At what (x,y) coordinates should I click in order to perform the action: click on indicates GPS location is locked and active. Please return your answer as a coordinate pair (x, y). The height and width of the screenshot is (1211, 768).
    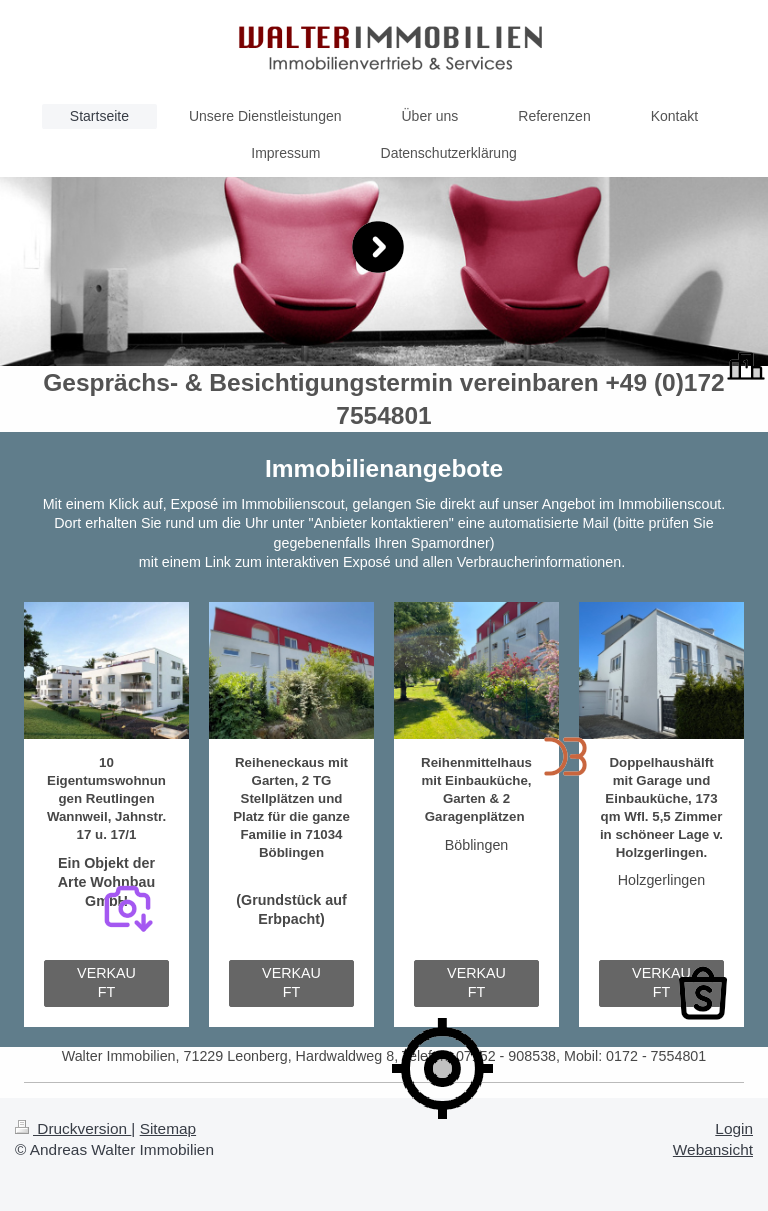
    Looking at the image, I should click on (442, 1068).